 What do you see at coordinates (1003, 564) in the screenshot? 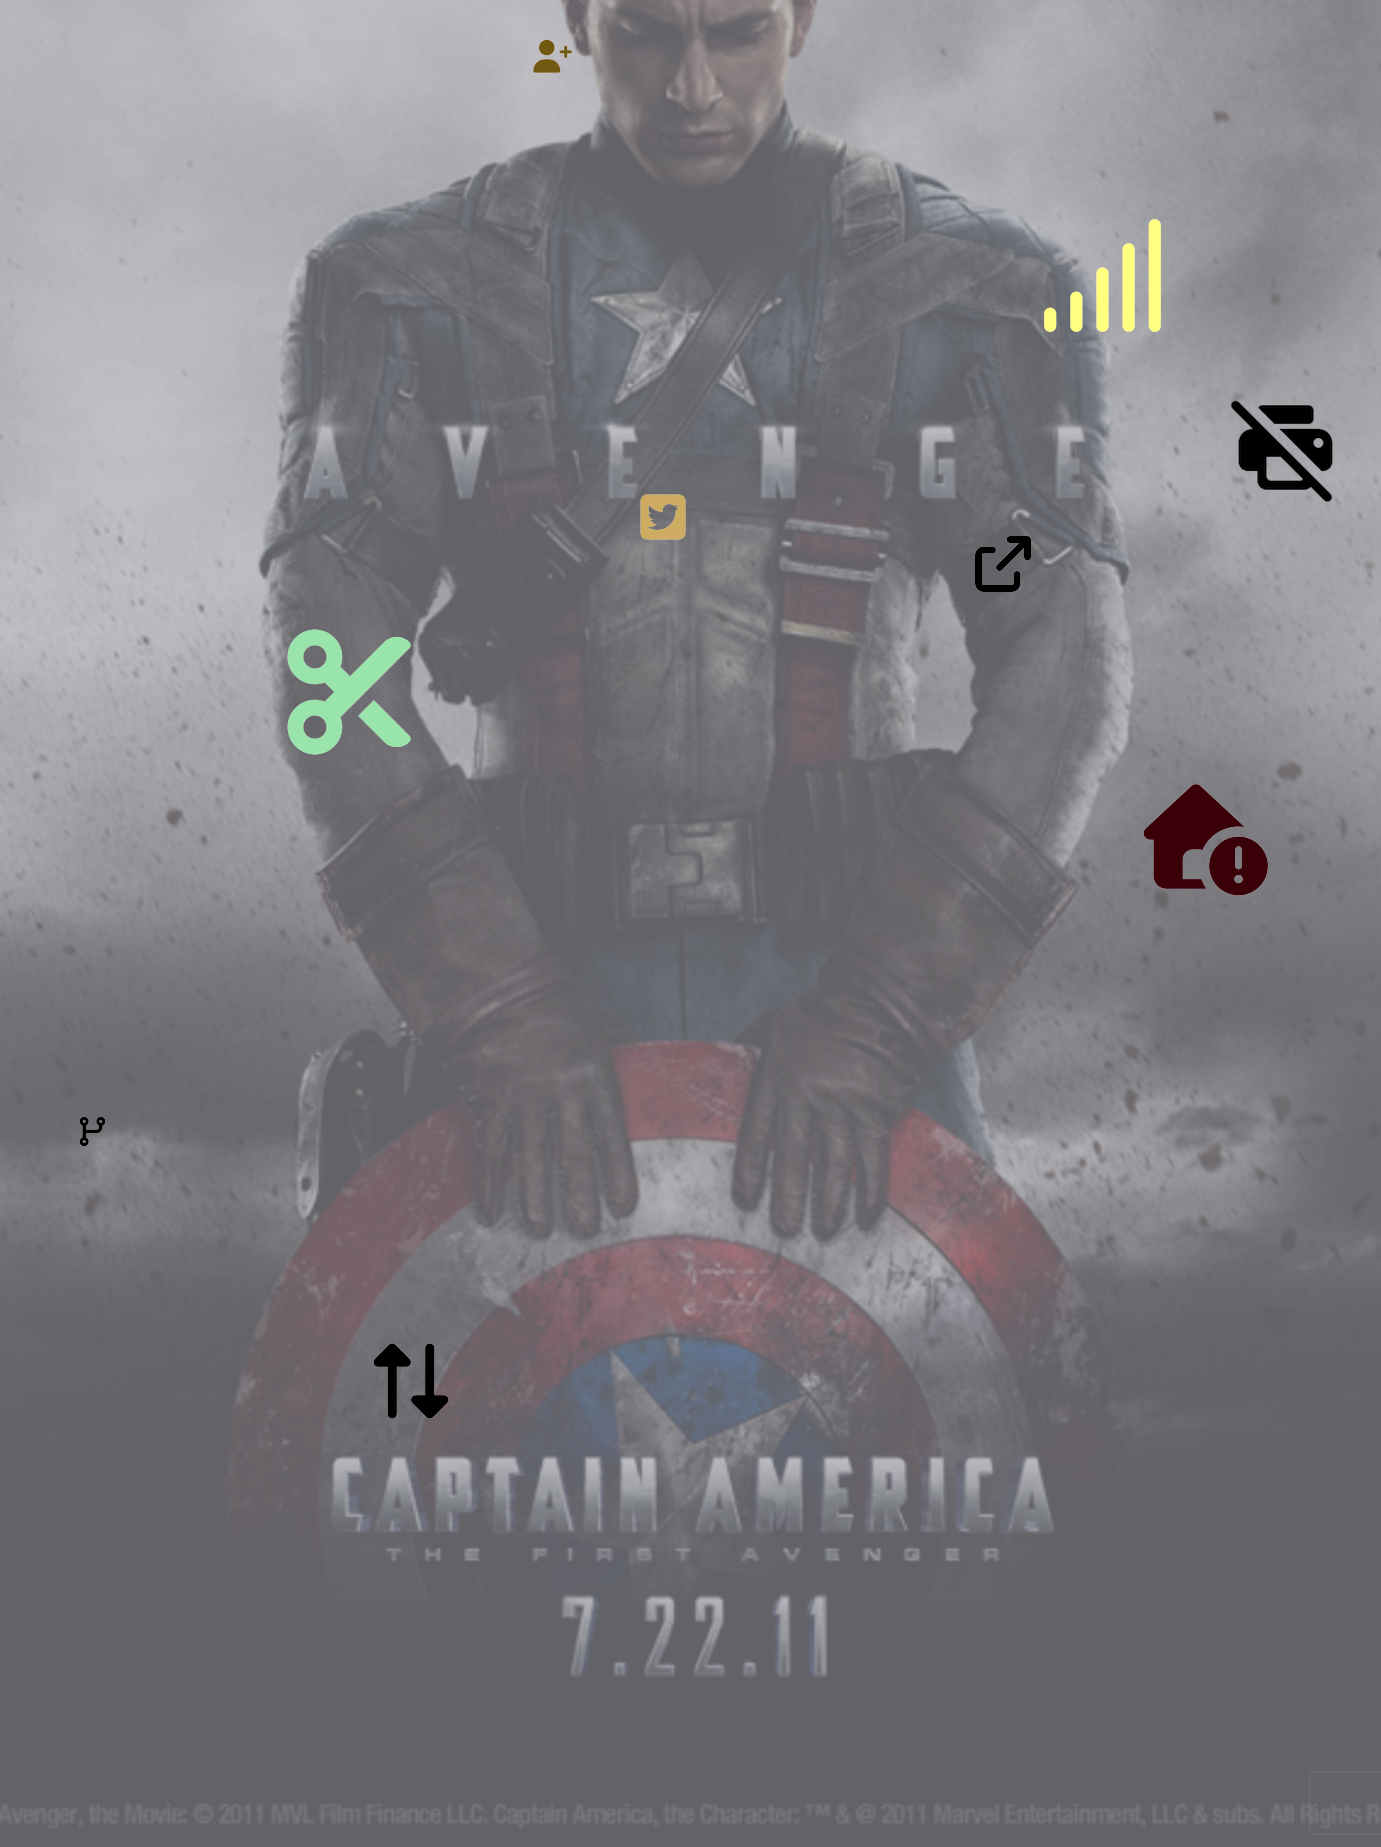
I see `open link in a new tab or window` at bounding box center [1003, 564].